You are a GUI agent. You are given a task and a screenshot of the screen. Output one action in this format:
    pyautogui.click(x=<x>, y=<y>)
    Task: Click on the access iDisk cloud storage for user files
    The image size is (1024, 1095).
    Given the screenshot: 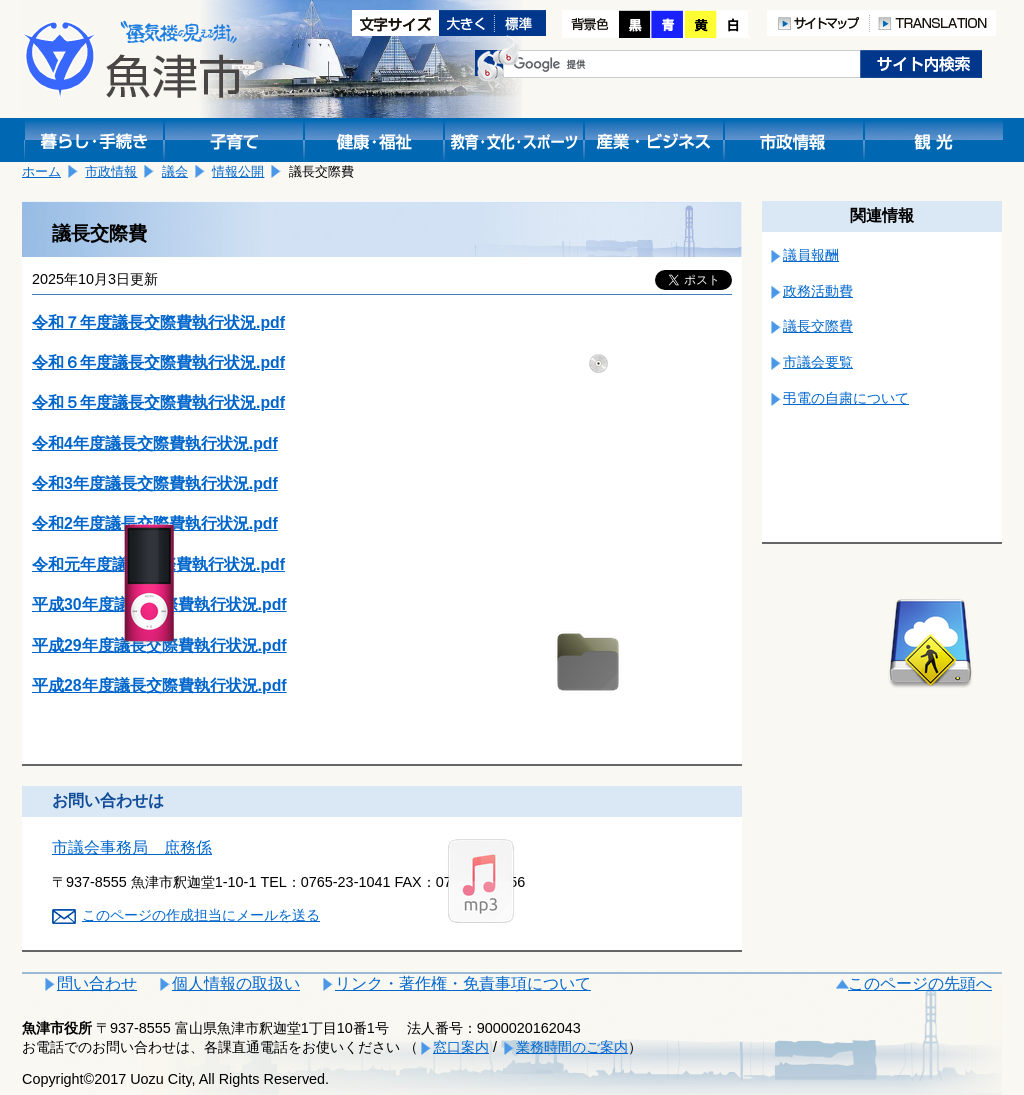 What is the action you would take?
    pyautogui.click(x=930, y=643)
    